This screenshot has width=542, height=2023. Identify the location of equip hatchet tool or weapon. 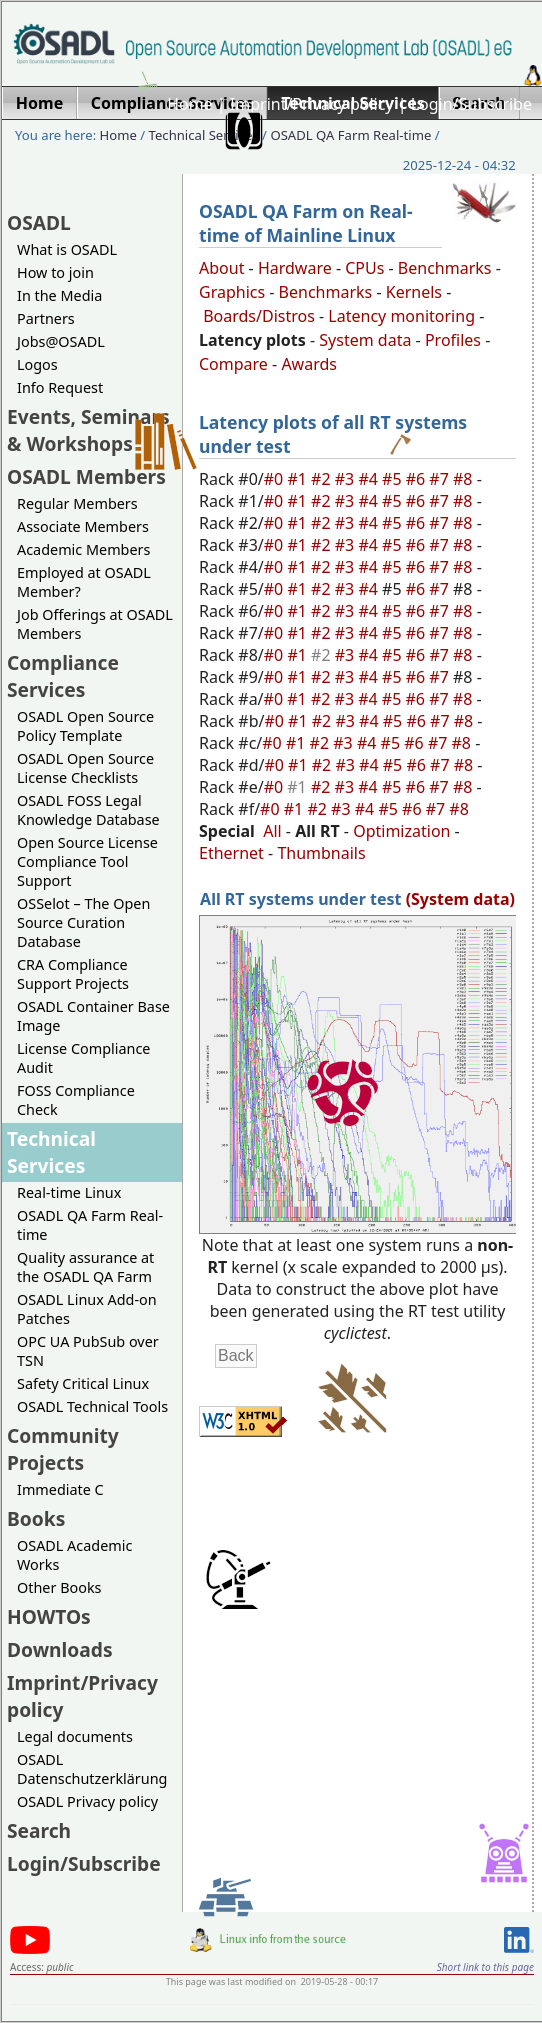
(400, 444).